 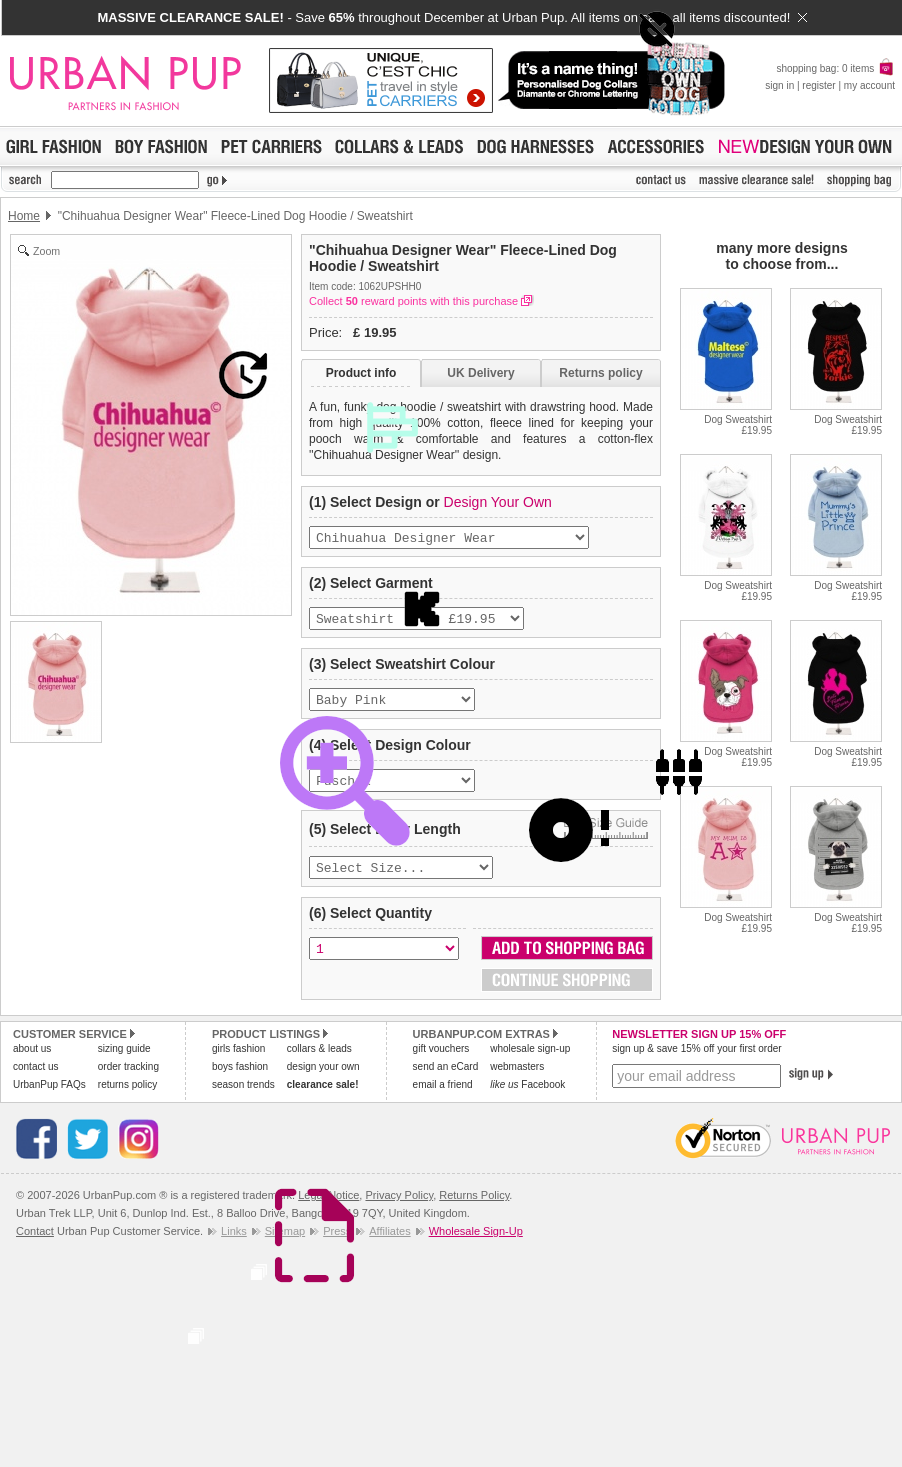 I want to click on indicates storage disc is full, so click(x=569, y=830).